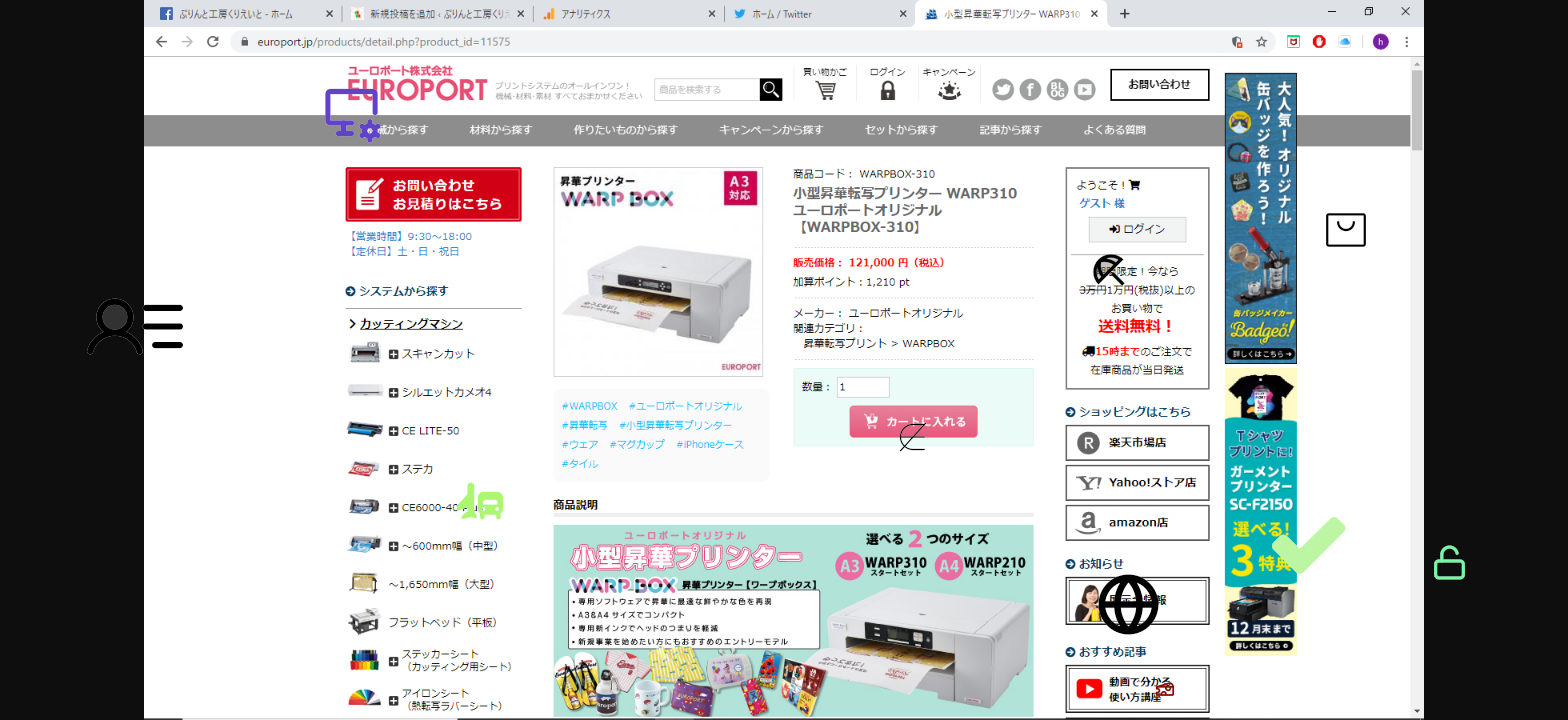  Describe the element at coordinates (1449, 562) in the screenshot. I see `unlocked or unsecured state` at that location.